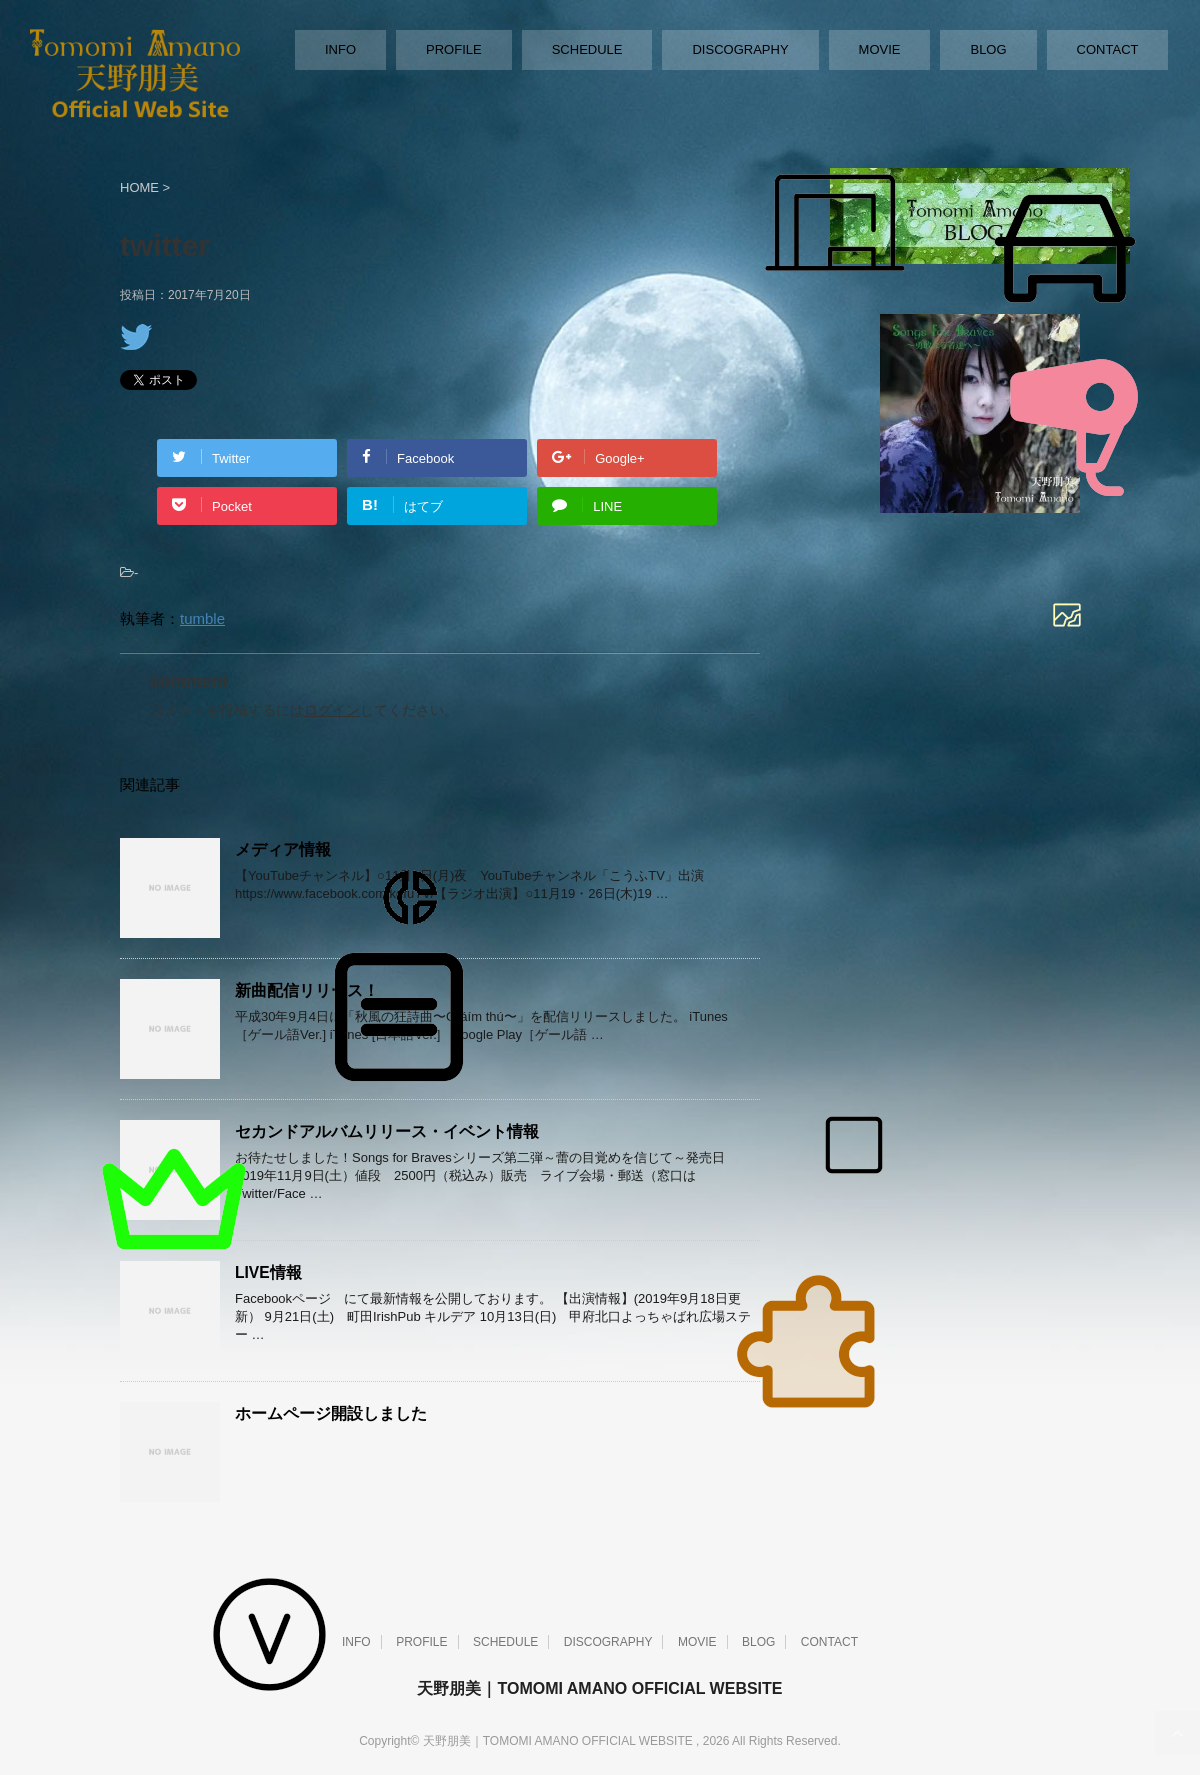  I want to click on indicates equality or comparison function, so click(399, 1017).